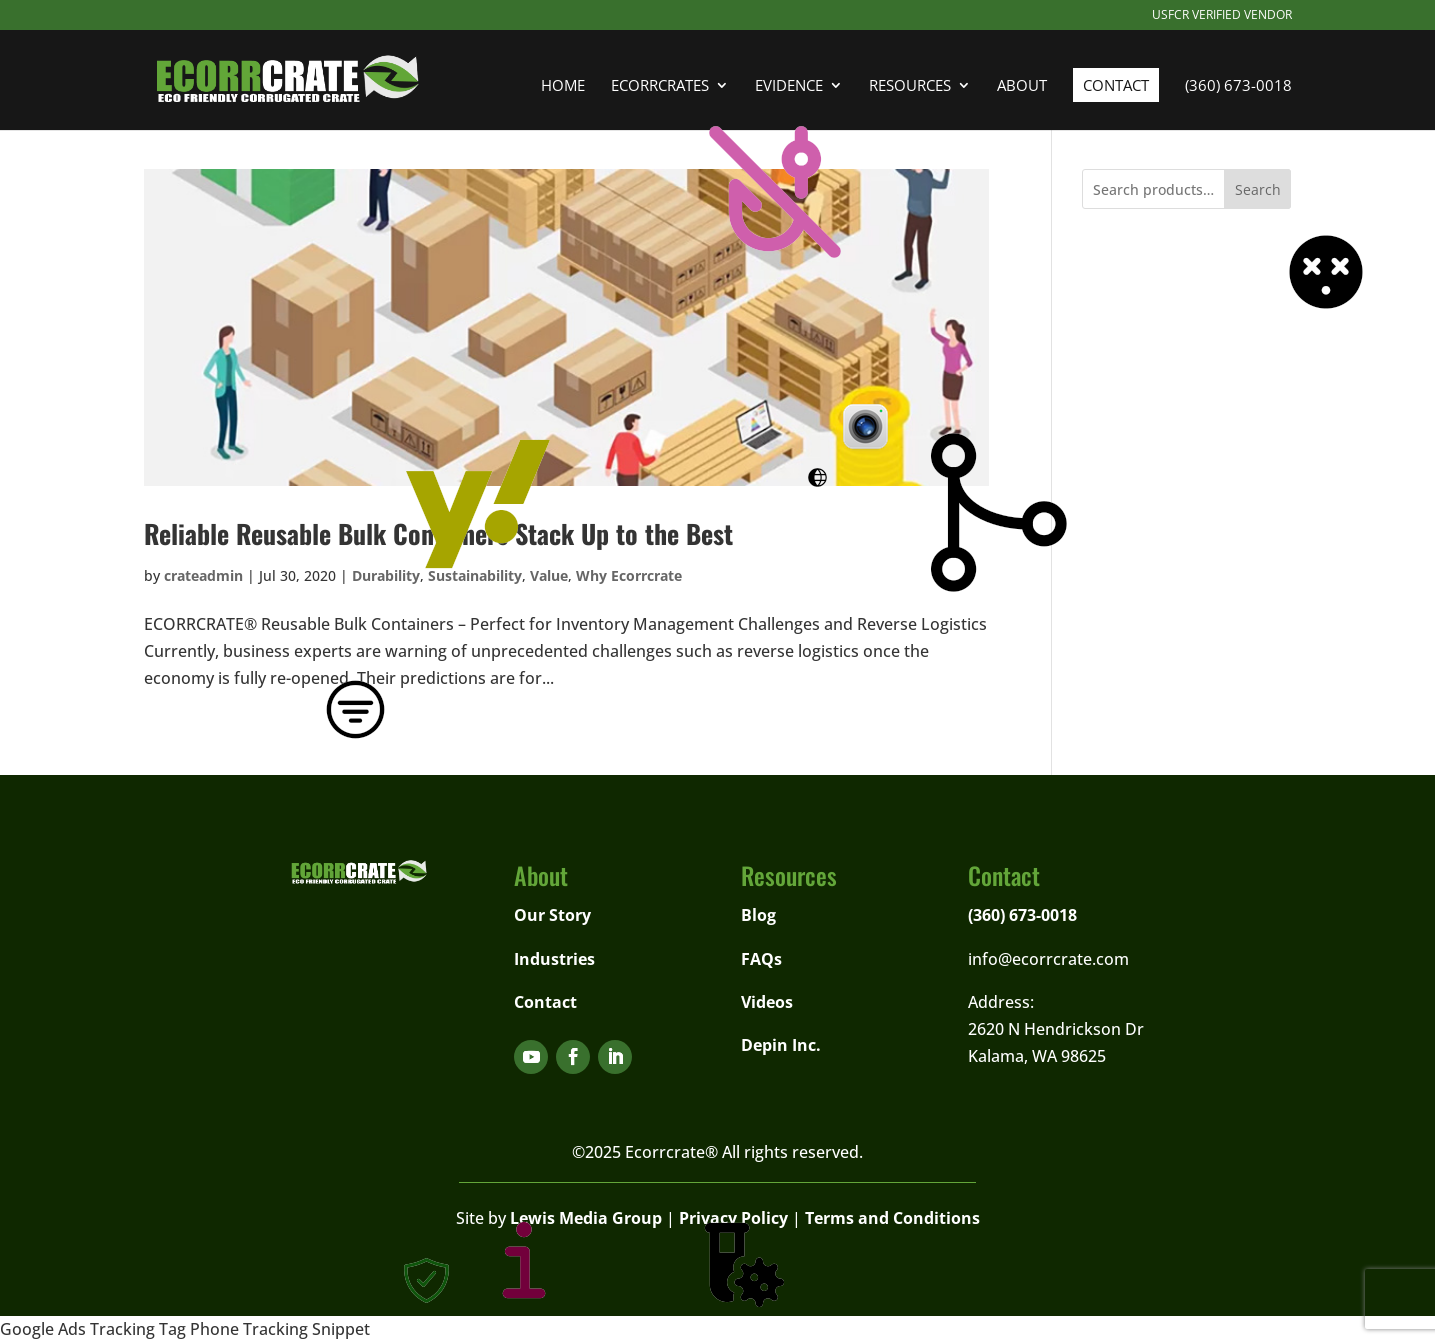 The image size is (1435, 1343). Describe the element at coordinates (739, 1262) in the screenshot. I see `view virus or pathogen test results` at that location.